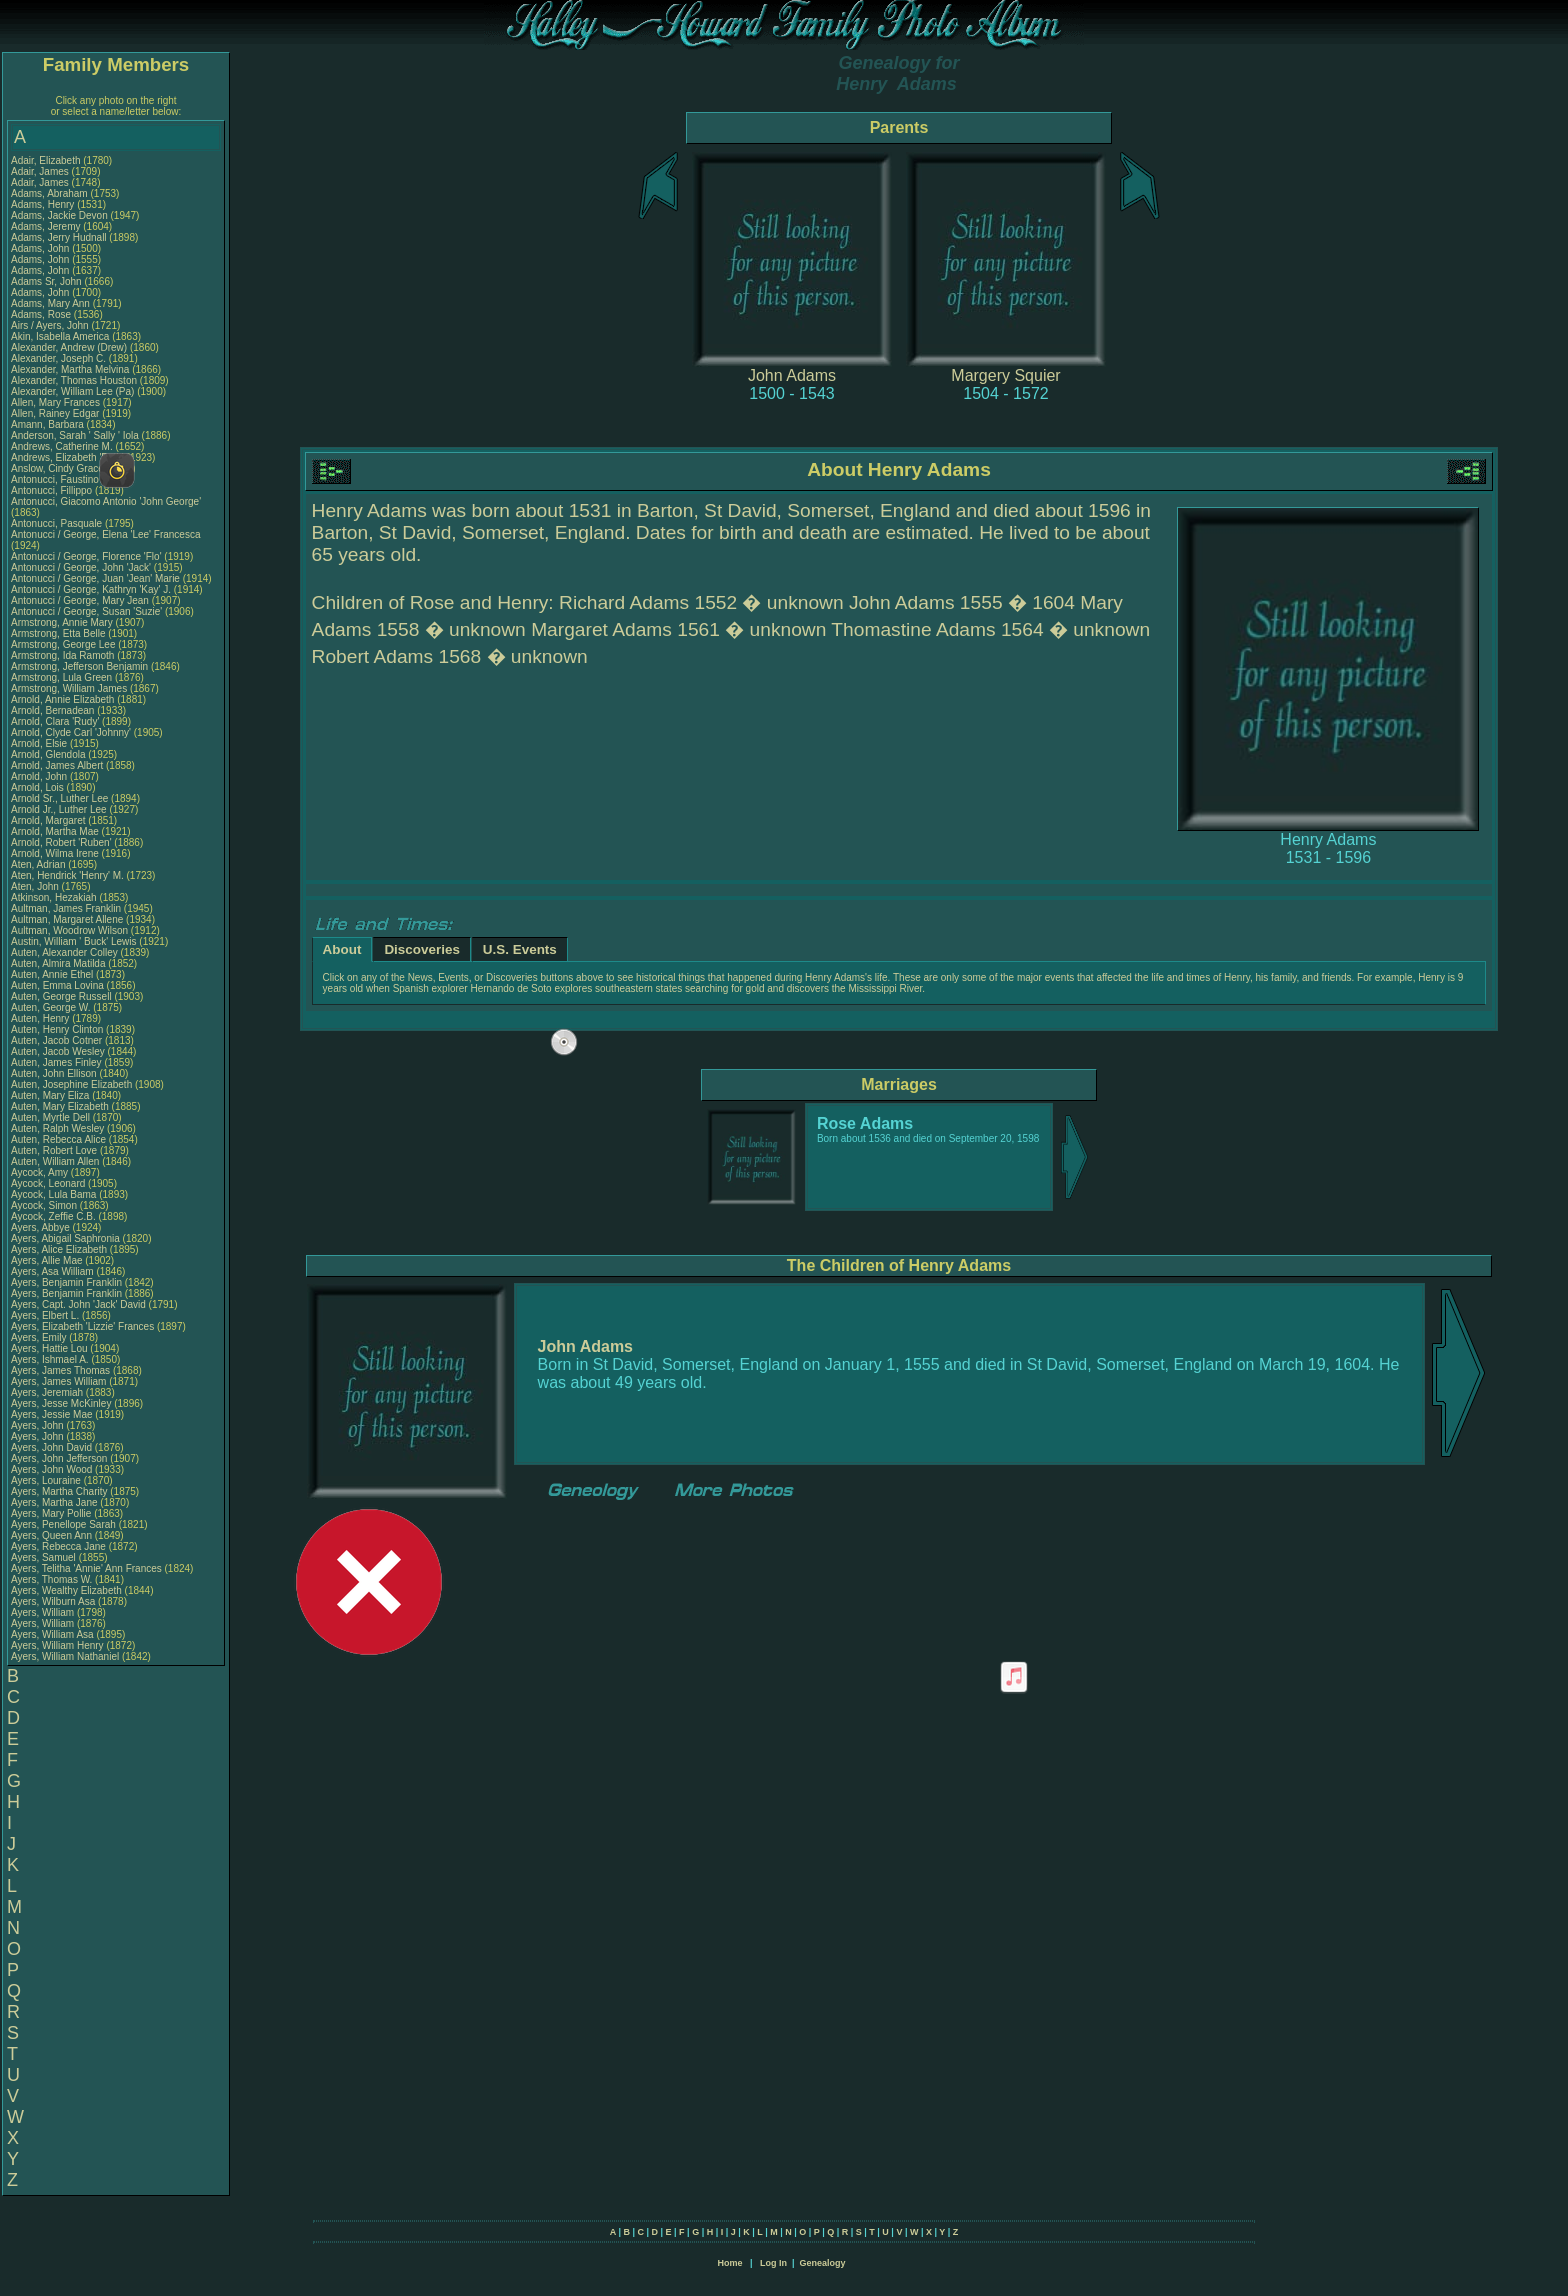  What do you see at coordinates (564, 1042) in the screenshot?
I see `access CD/DVD drive or disc reader` at bounding box center [564, 1042].